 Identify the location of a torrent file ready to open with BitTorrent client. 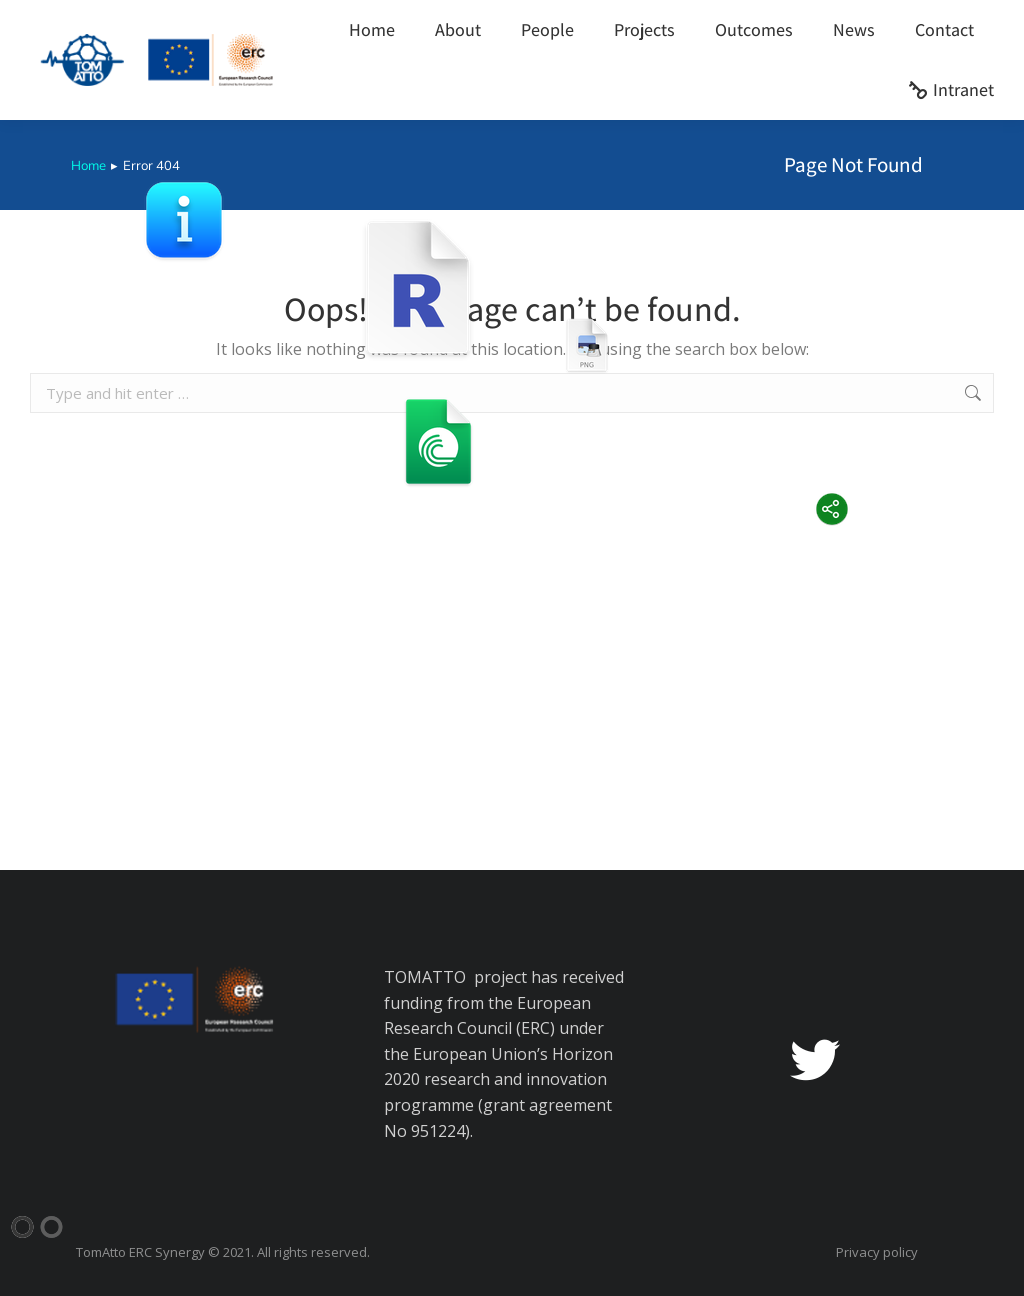
(438, 441).